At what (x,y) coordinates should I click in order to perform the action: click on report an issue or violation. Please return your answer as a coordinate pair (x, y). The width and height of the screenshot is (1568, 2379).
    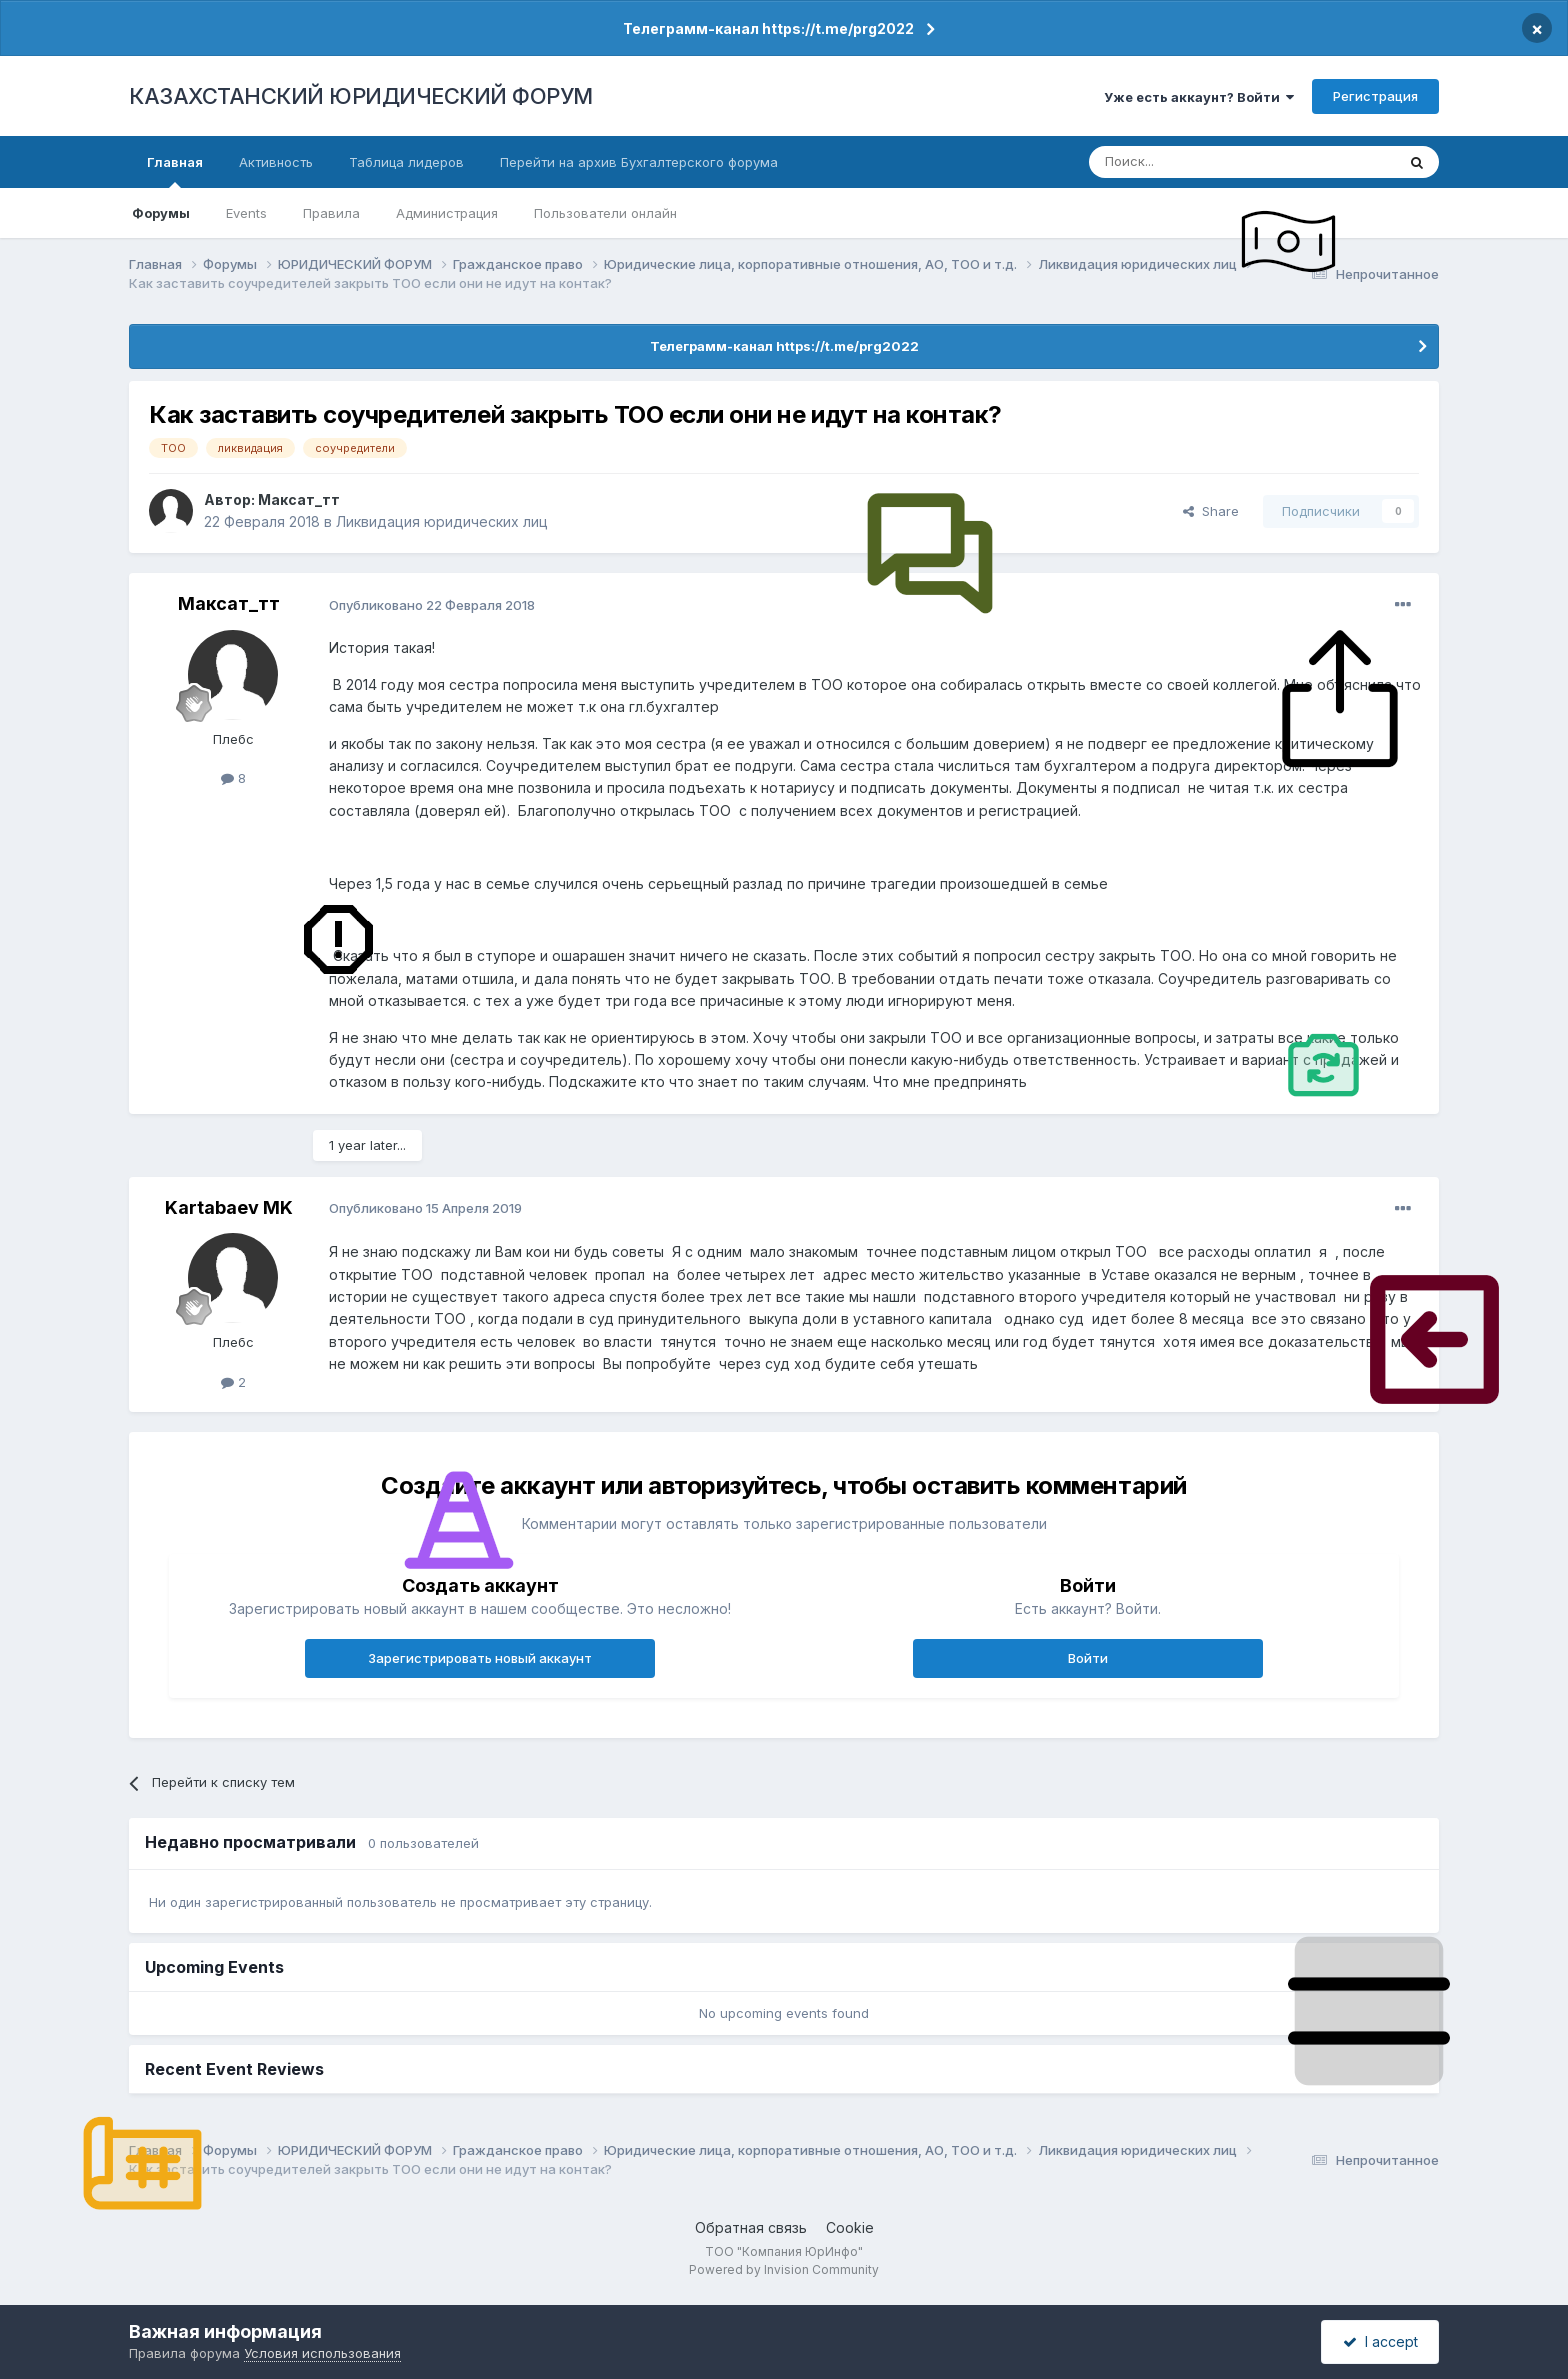
    Looking at the image, I should click on (338, 939).